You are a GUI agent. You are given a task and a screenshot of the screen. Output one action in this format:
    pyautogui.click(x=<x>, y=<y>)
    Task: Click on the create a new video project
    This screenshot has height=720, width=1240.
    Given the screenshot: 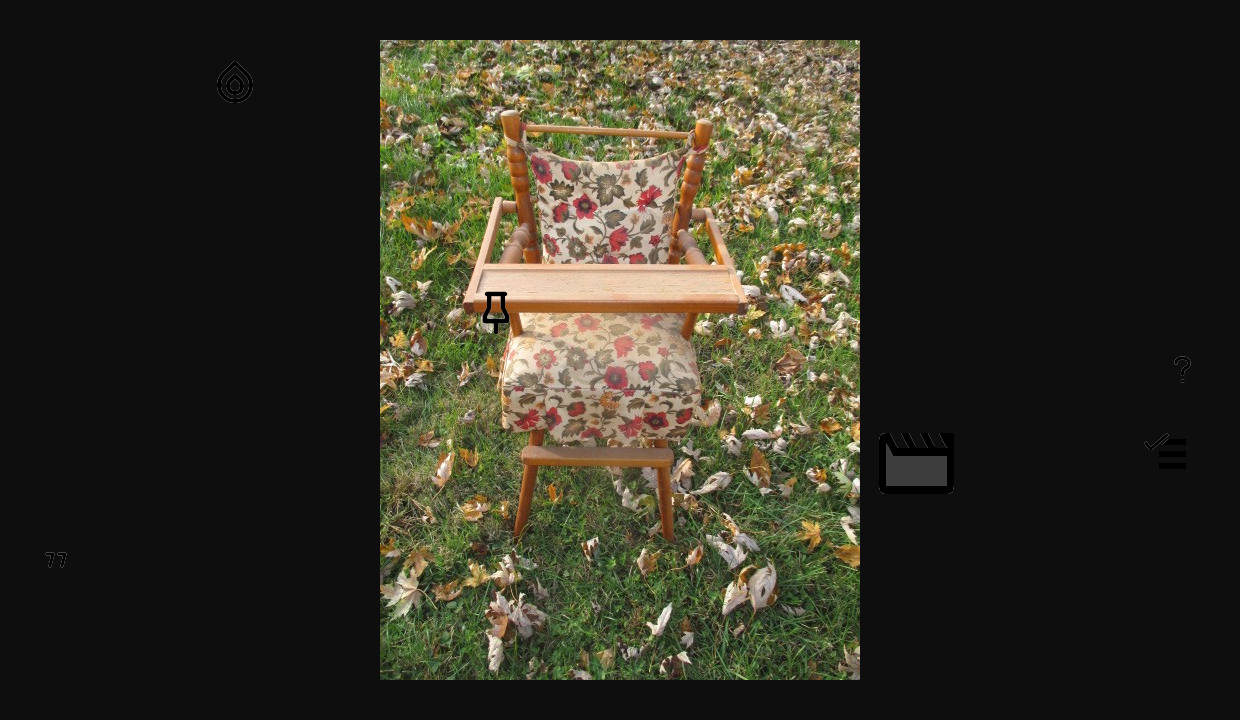 What is the action you would take?
    pyautogui.click(x=916, y=463)
    